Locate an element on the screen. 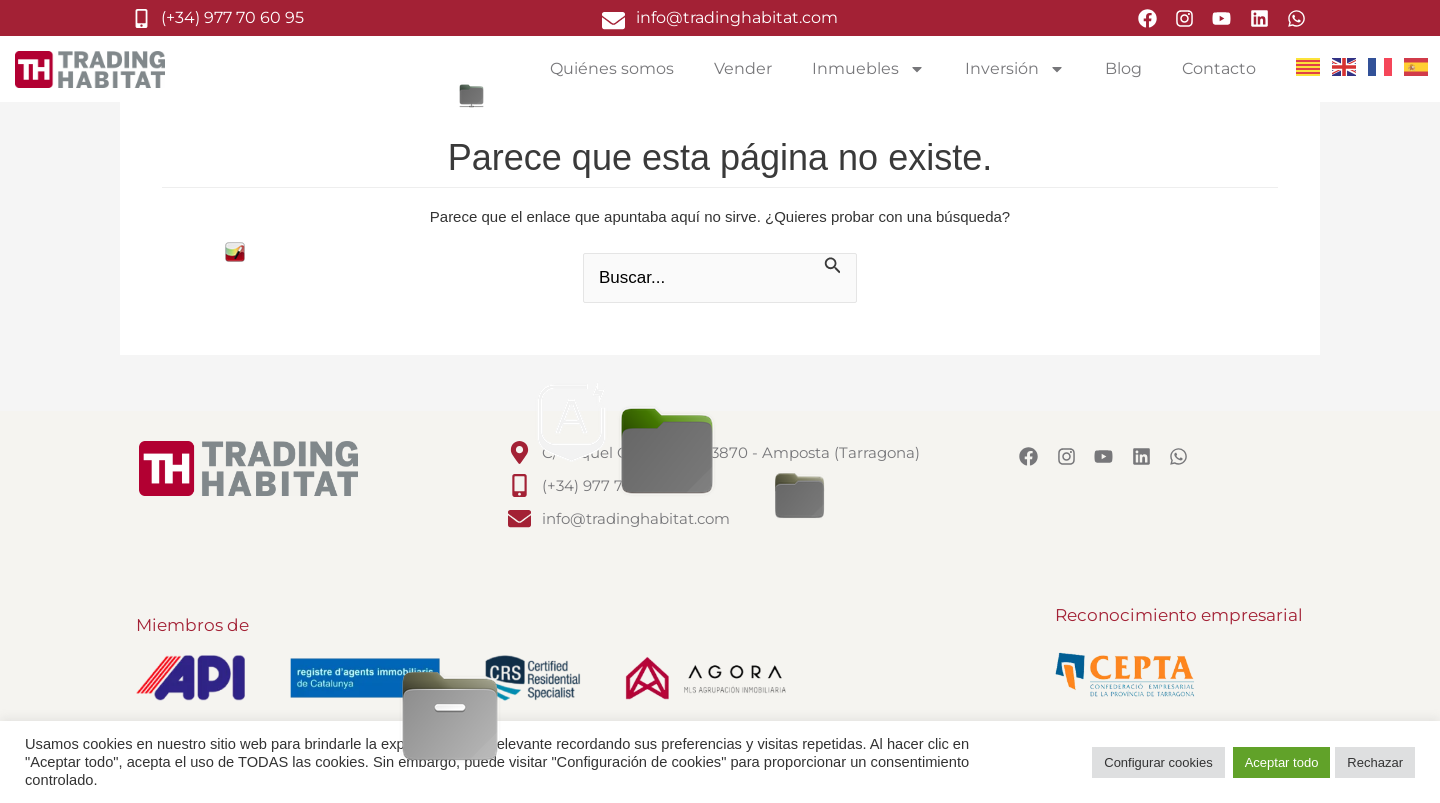 Image resolution: width=1440 pixels, height=803 pixels. open a folder to view its contents is located at coordinates (667, 451).